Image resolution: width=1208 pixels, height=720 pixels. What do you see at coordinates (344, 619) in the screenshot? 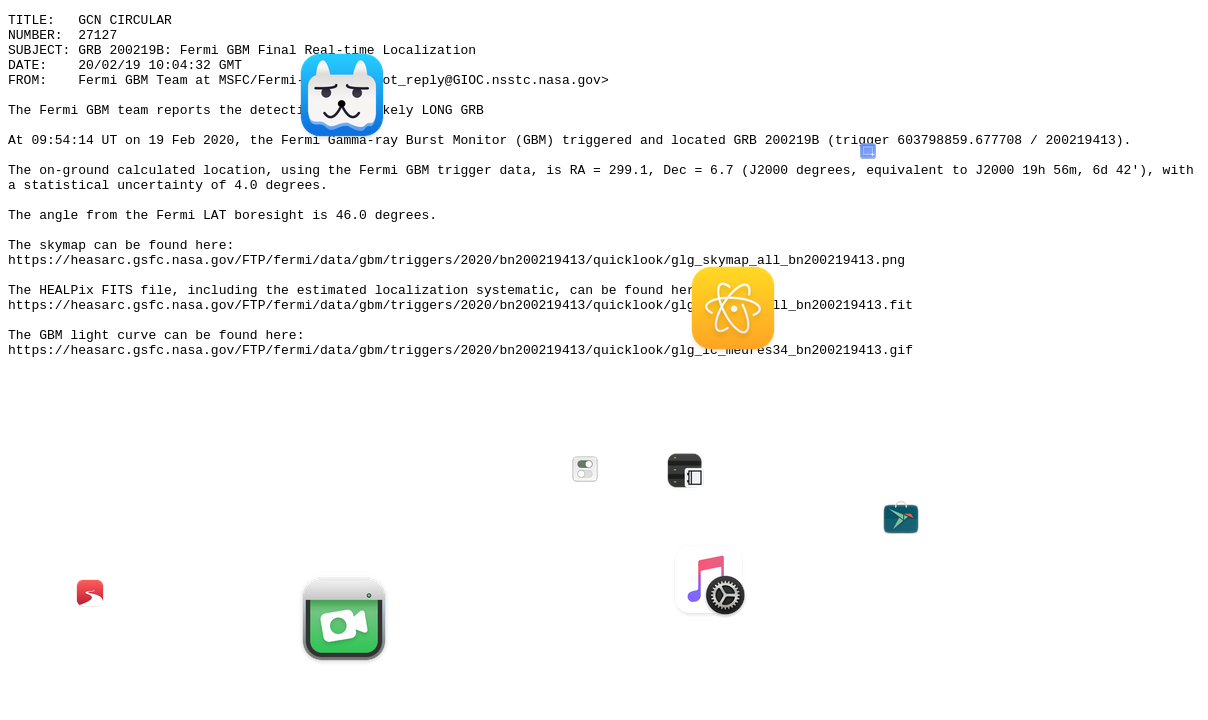
I see `open green recorder app for screen recording` at bounding box center [344, 619].